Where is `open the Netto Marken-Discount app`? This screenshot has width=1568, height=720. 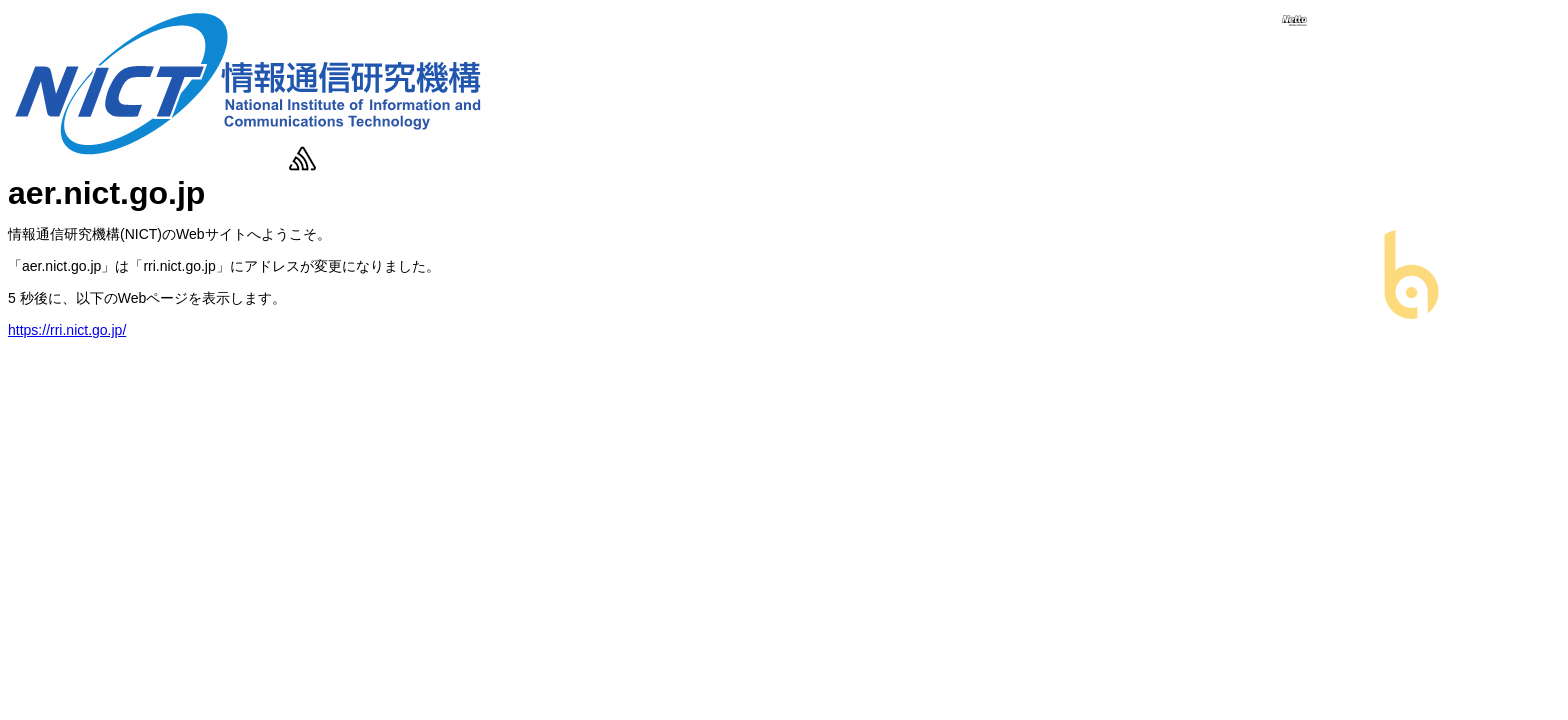
open the Netto Marken-Discount app is located at coordinates (1294, 20).